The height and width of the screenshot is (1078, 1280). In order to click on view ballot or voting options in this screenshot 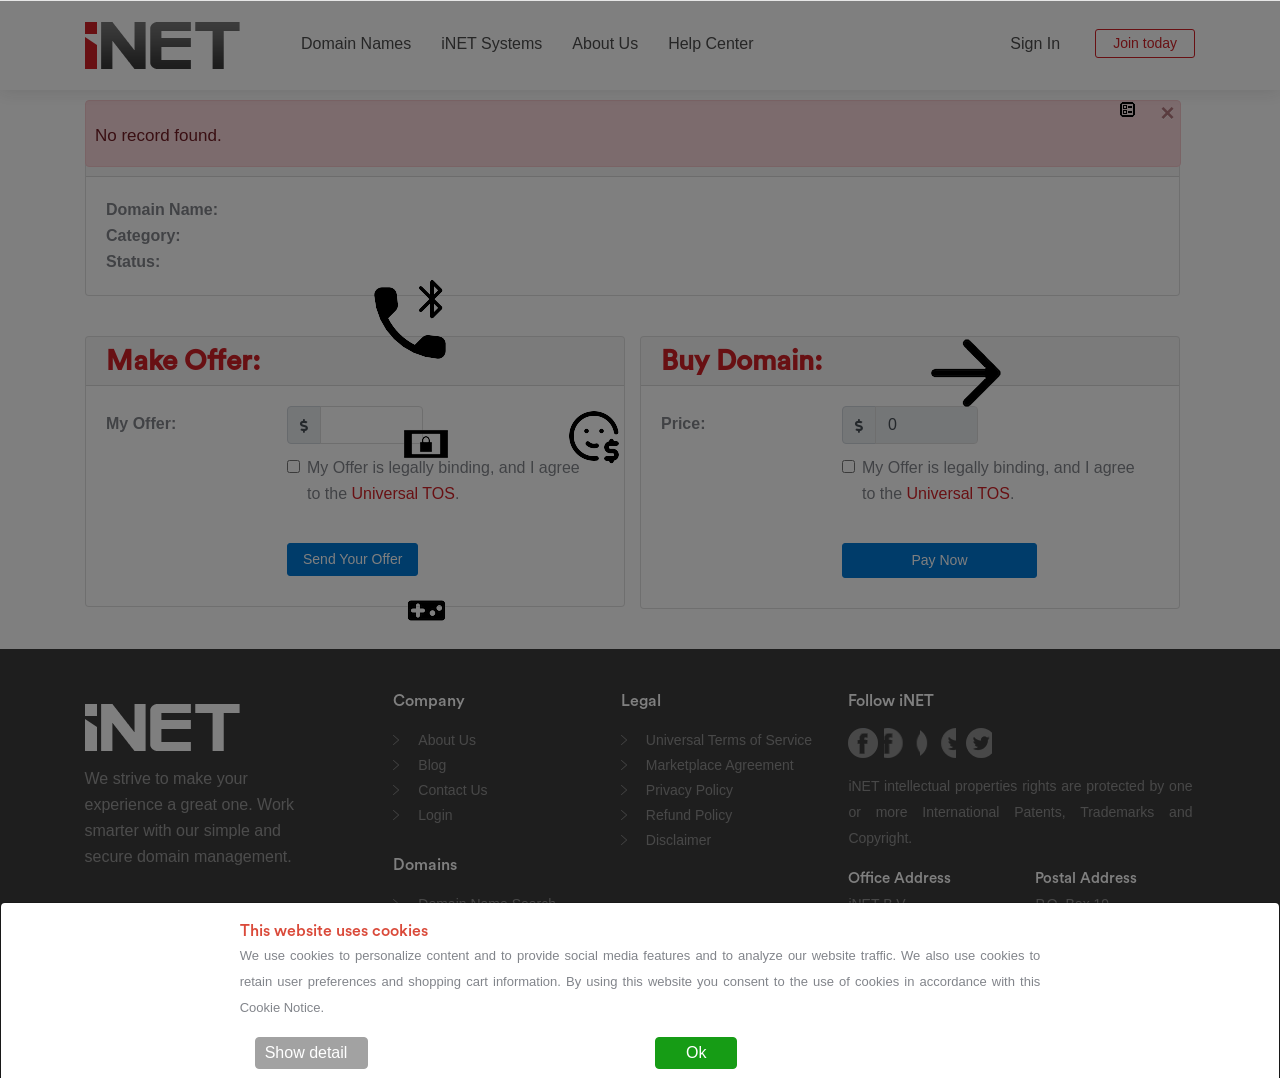, I will do `click(1127, 109)`.